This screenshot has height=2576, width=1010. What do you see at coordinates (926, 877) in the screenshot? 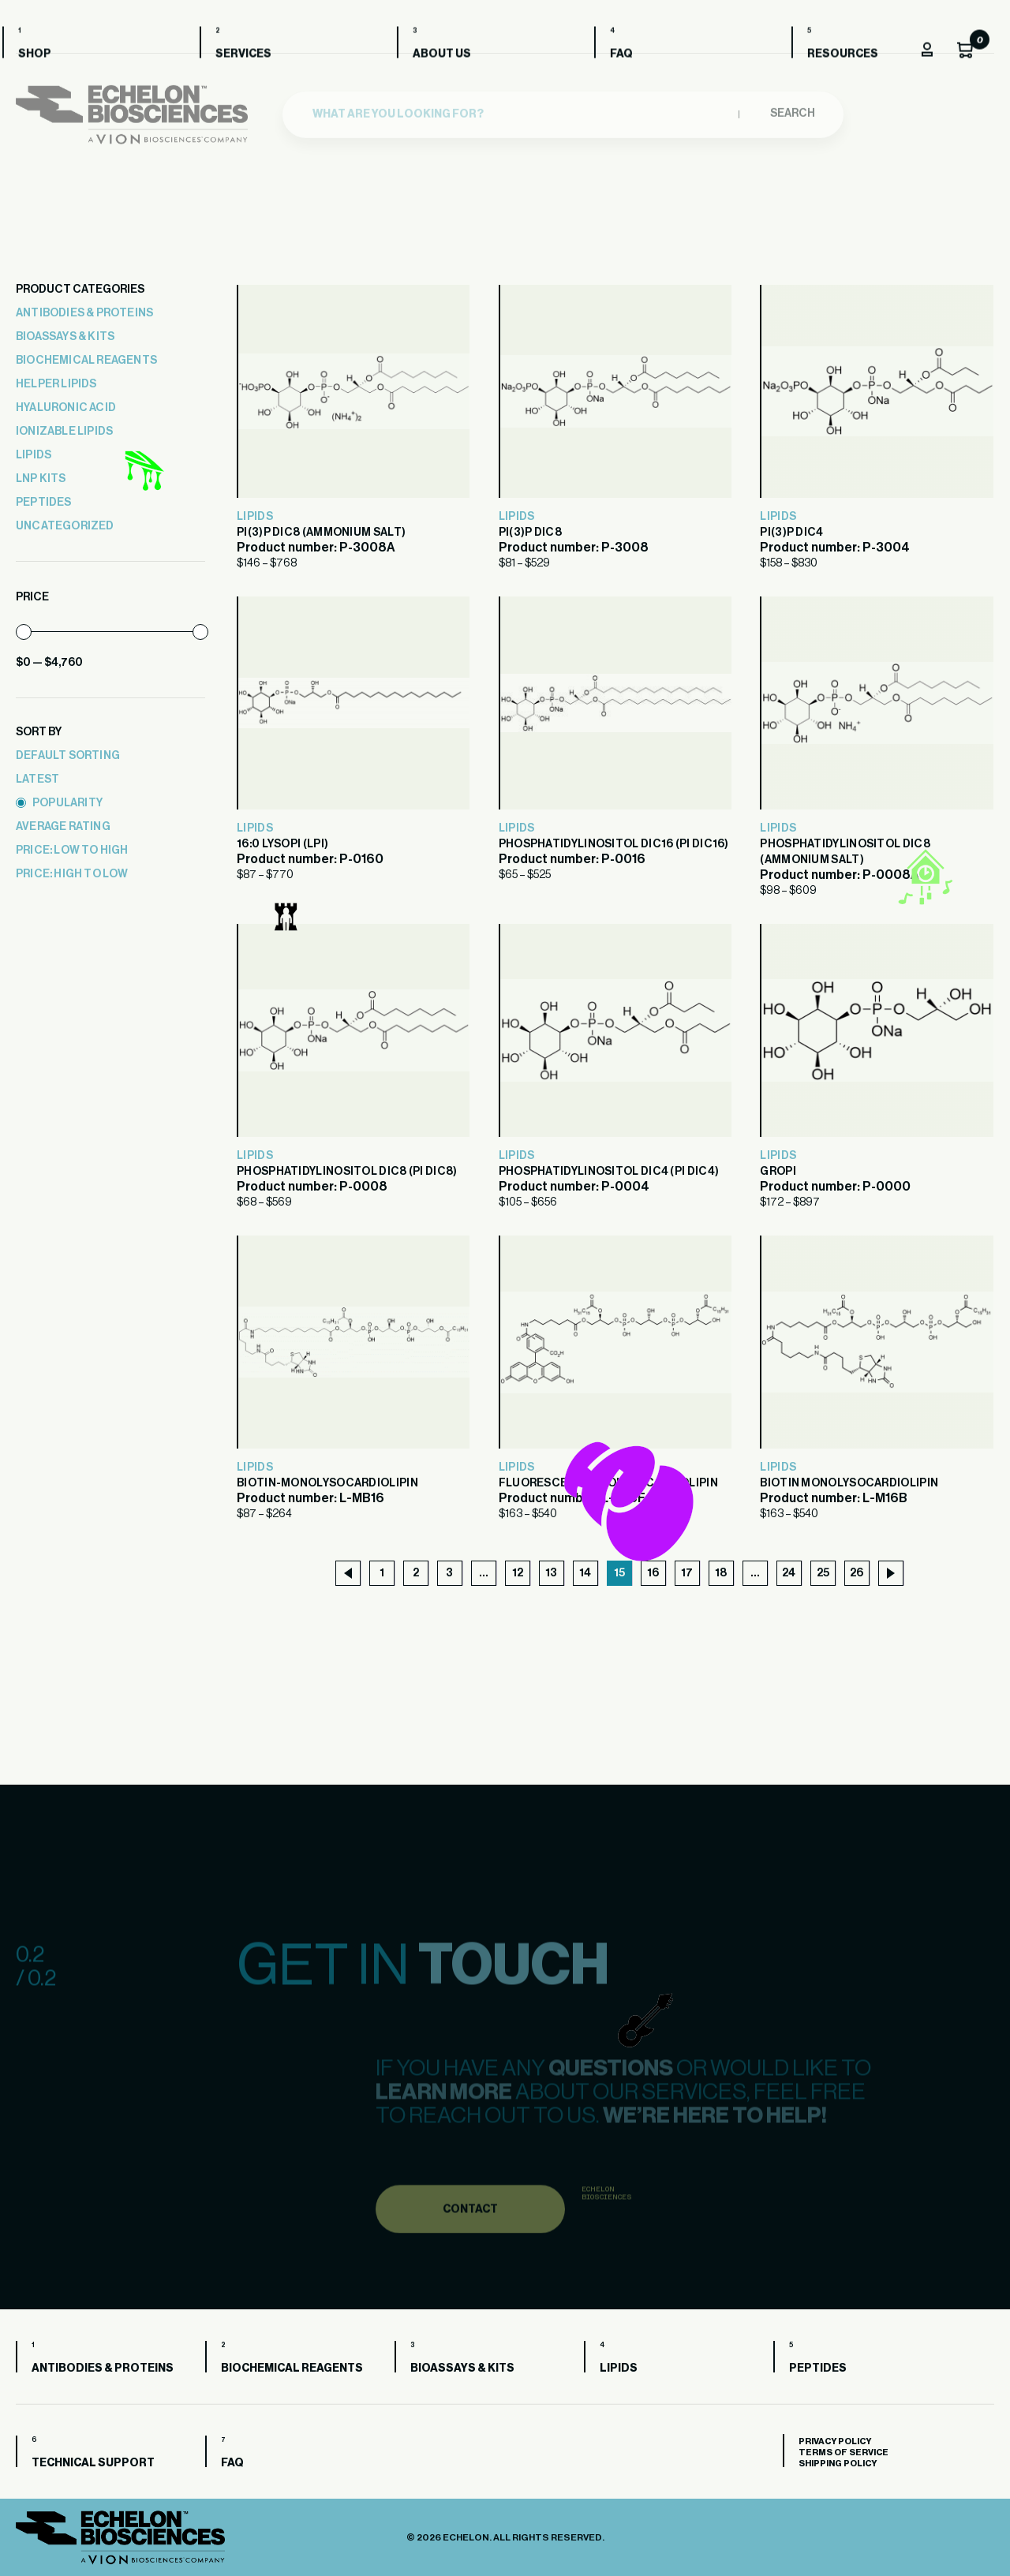
I see `set a scheduled reminder or alarm` at bounding box center [926, 877].